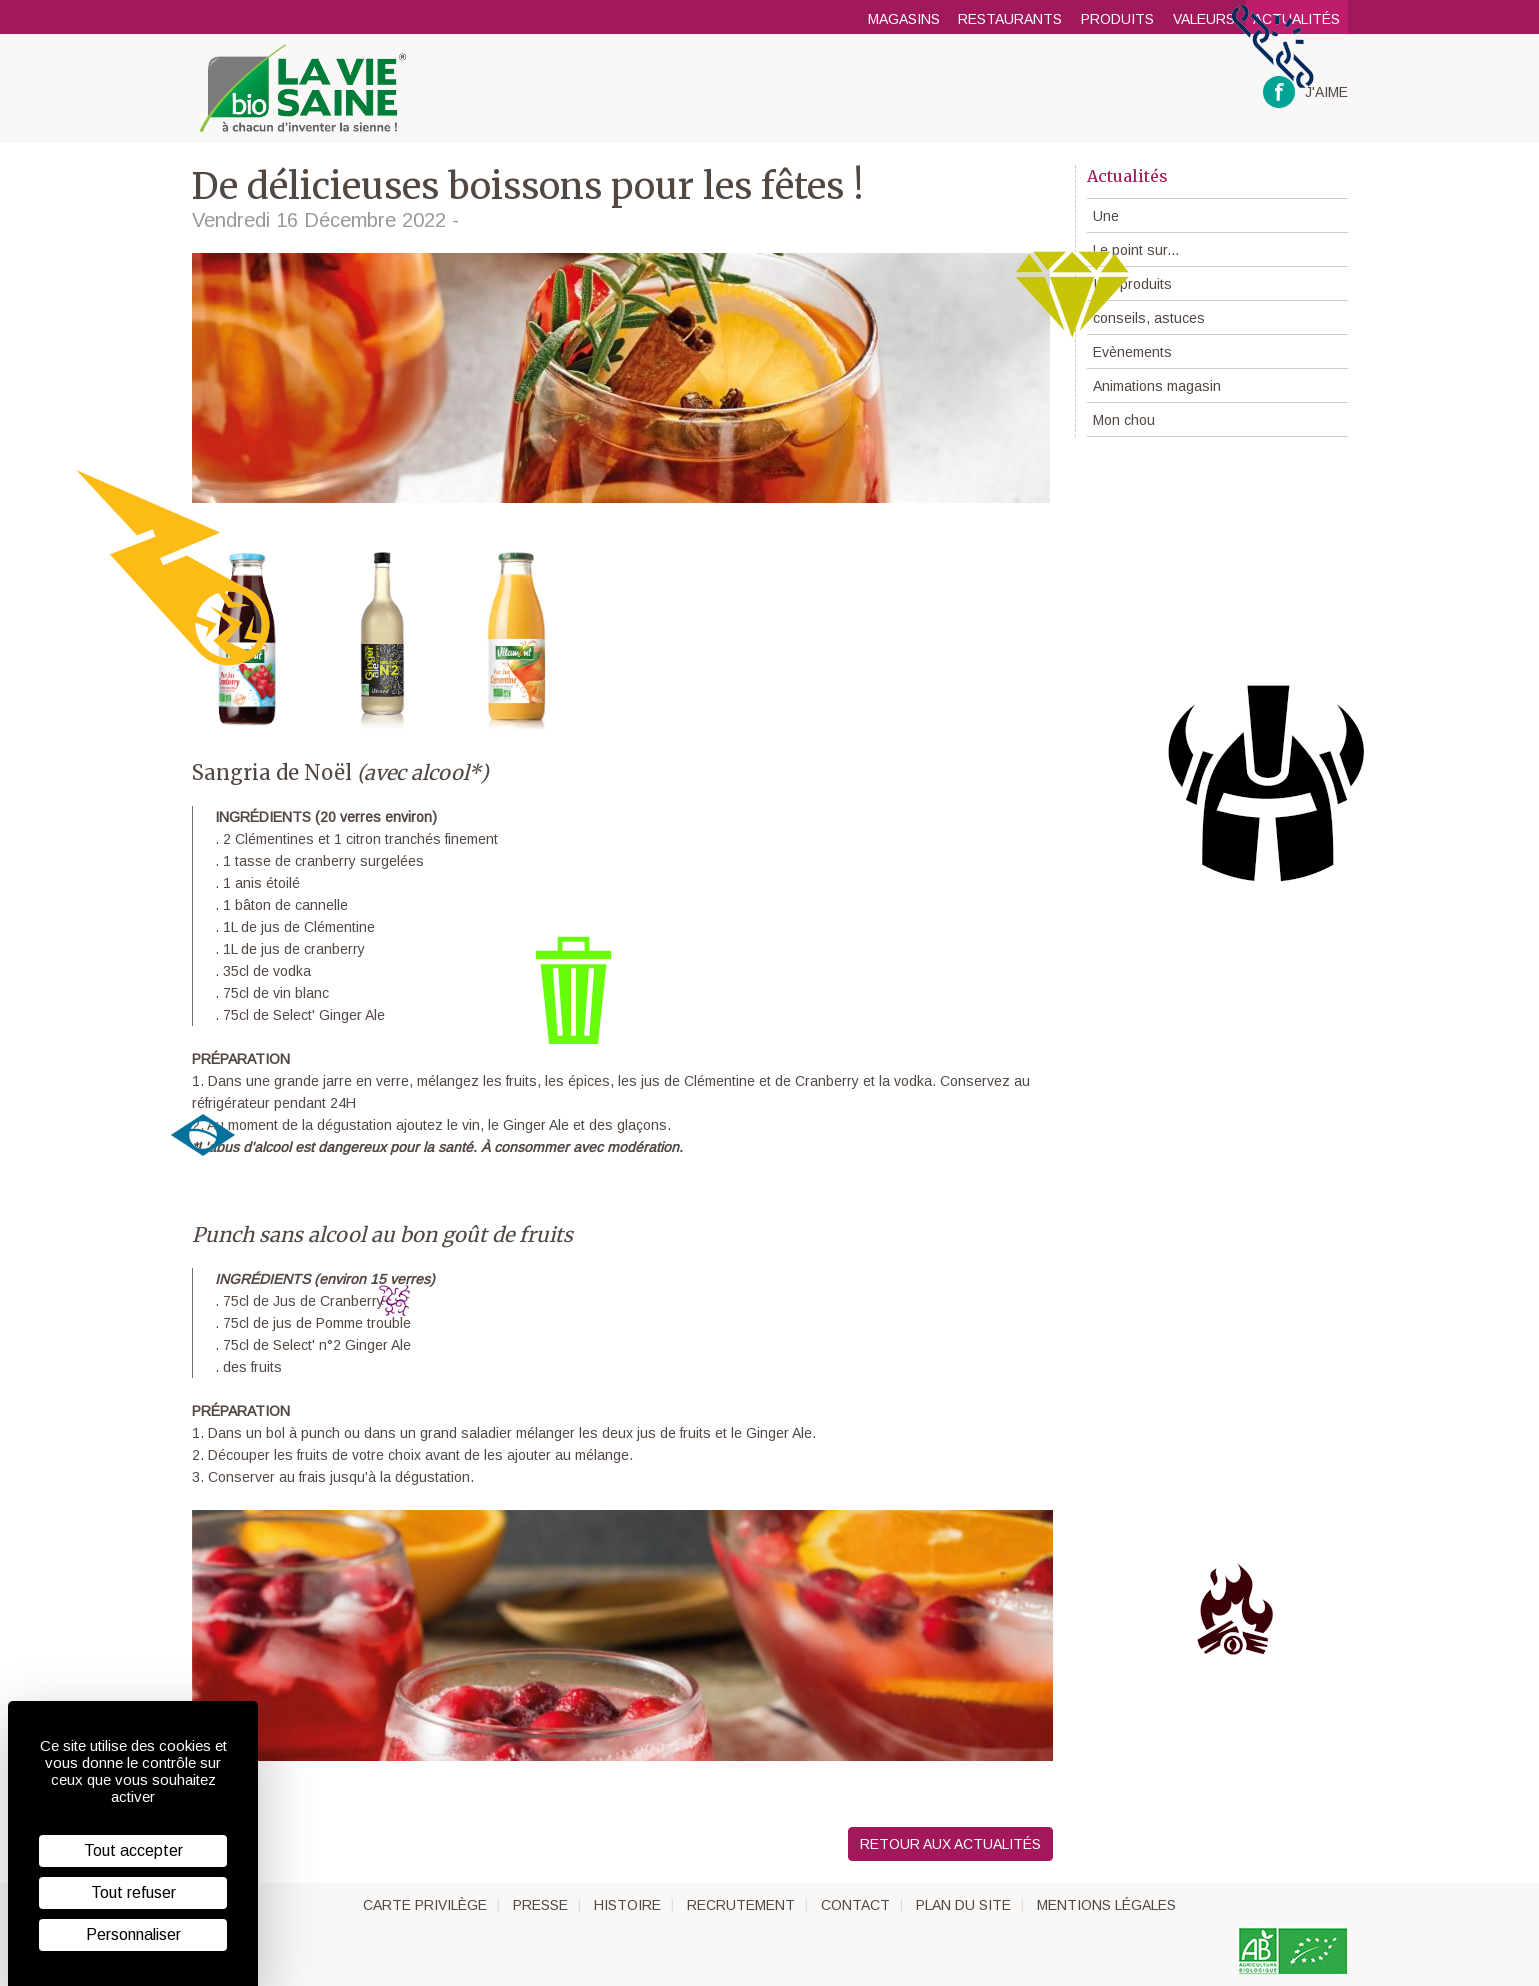 The width and height of the screenshot is (1539, 1986). What do you see at coordinates (394, 1300) in the screenshot?
I see `decorative vine or plant element for fantasy game UI` at bounding box center [394, 1300].